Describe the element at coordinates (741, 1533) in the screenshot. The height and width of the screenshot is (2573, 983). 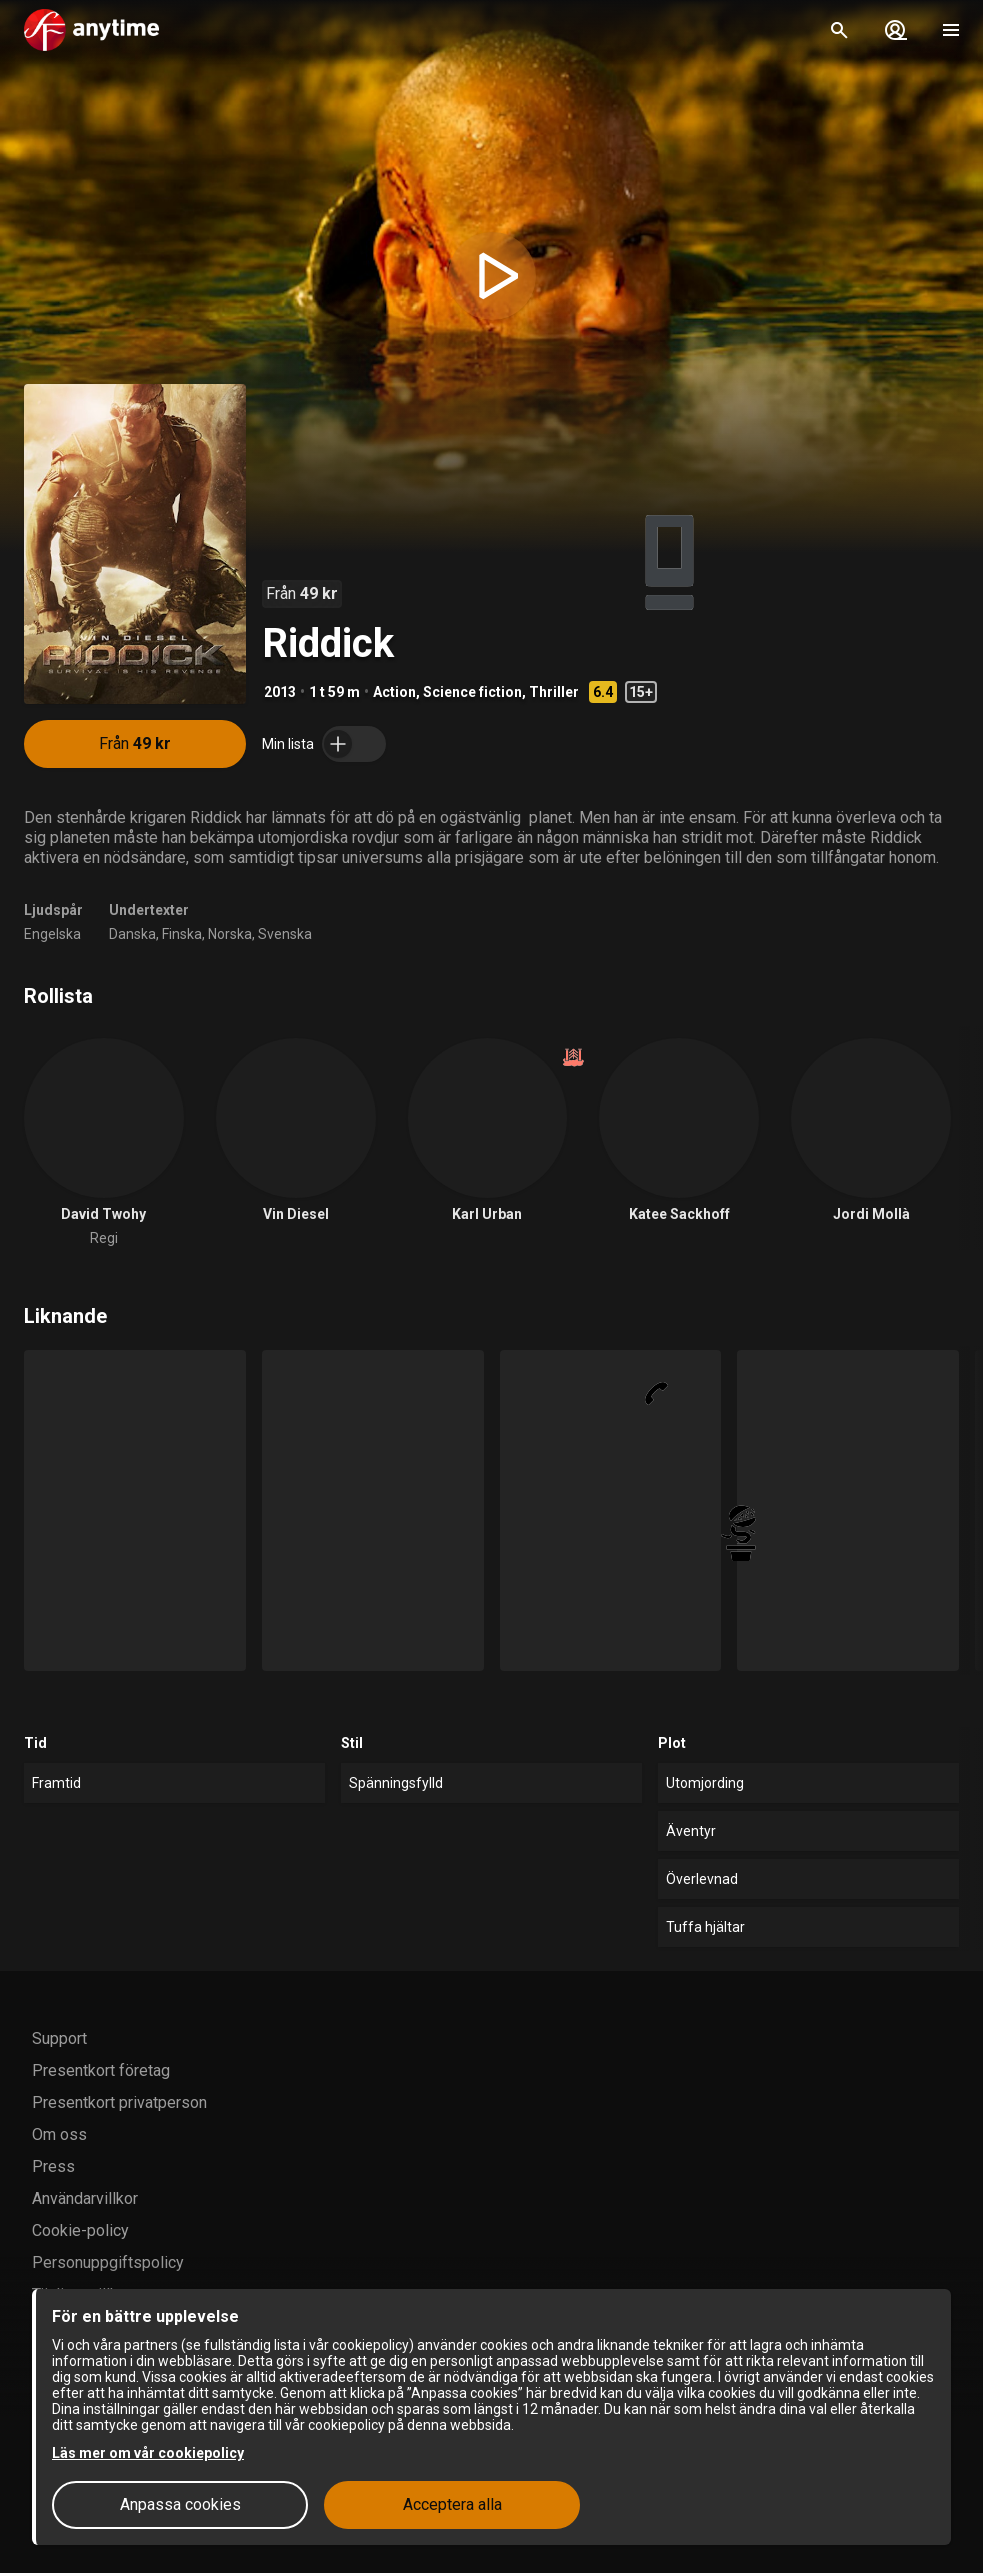
I see `represents a carnivorous plant item or creature in a game` at that location.